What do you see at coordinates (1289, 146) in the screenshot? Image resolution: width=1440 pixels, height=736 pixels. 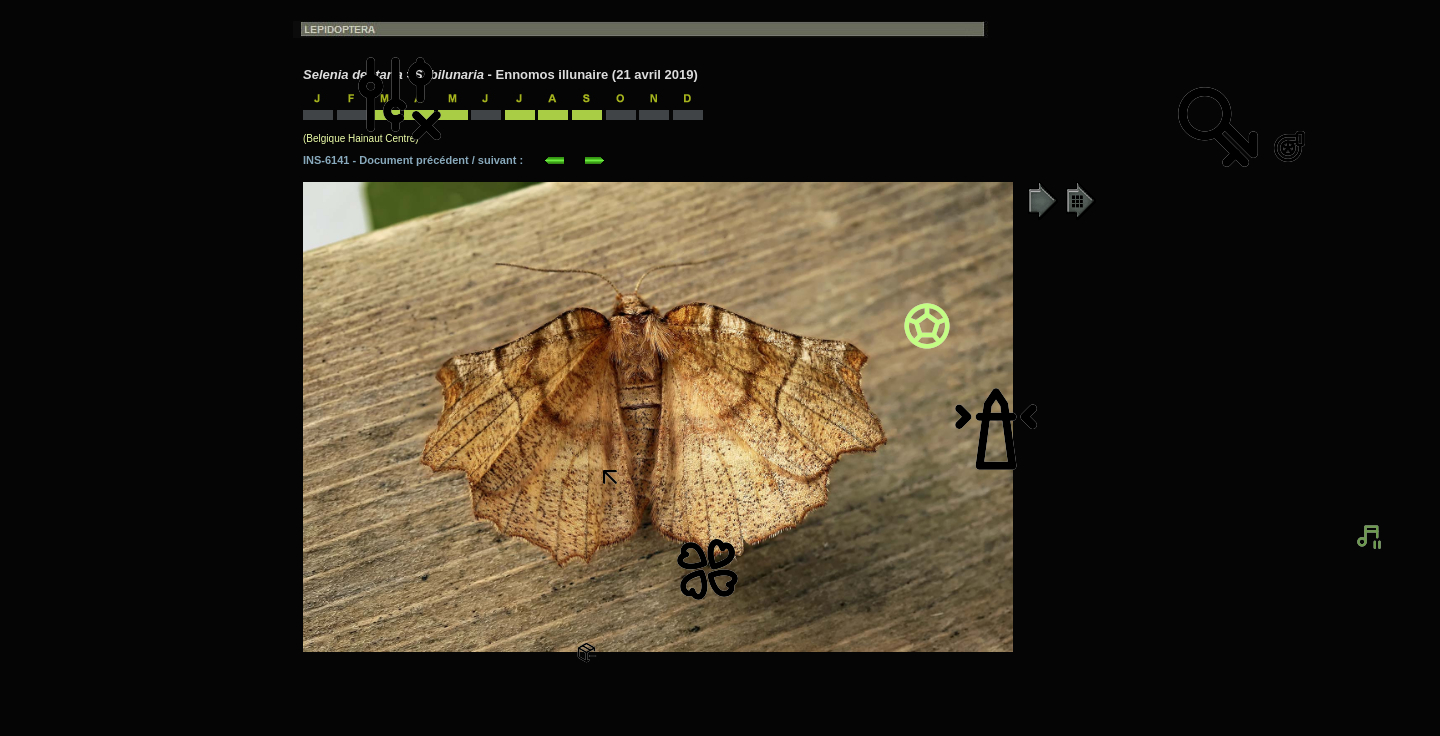 I see `access turbocharger or engine performance settings` at bounding box center [1289, 146].